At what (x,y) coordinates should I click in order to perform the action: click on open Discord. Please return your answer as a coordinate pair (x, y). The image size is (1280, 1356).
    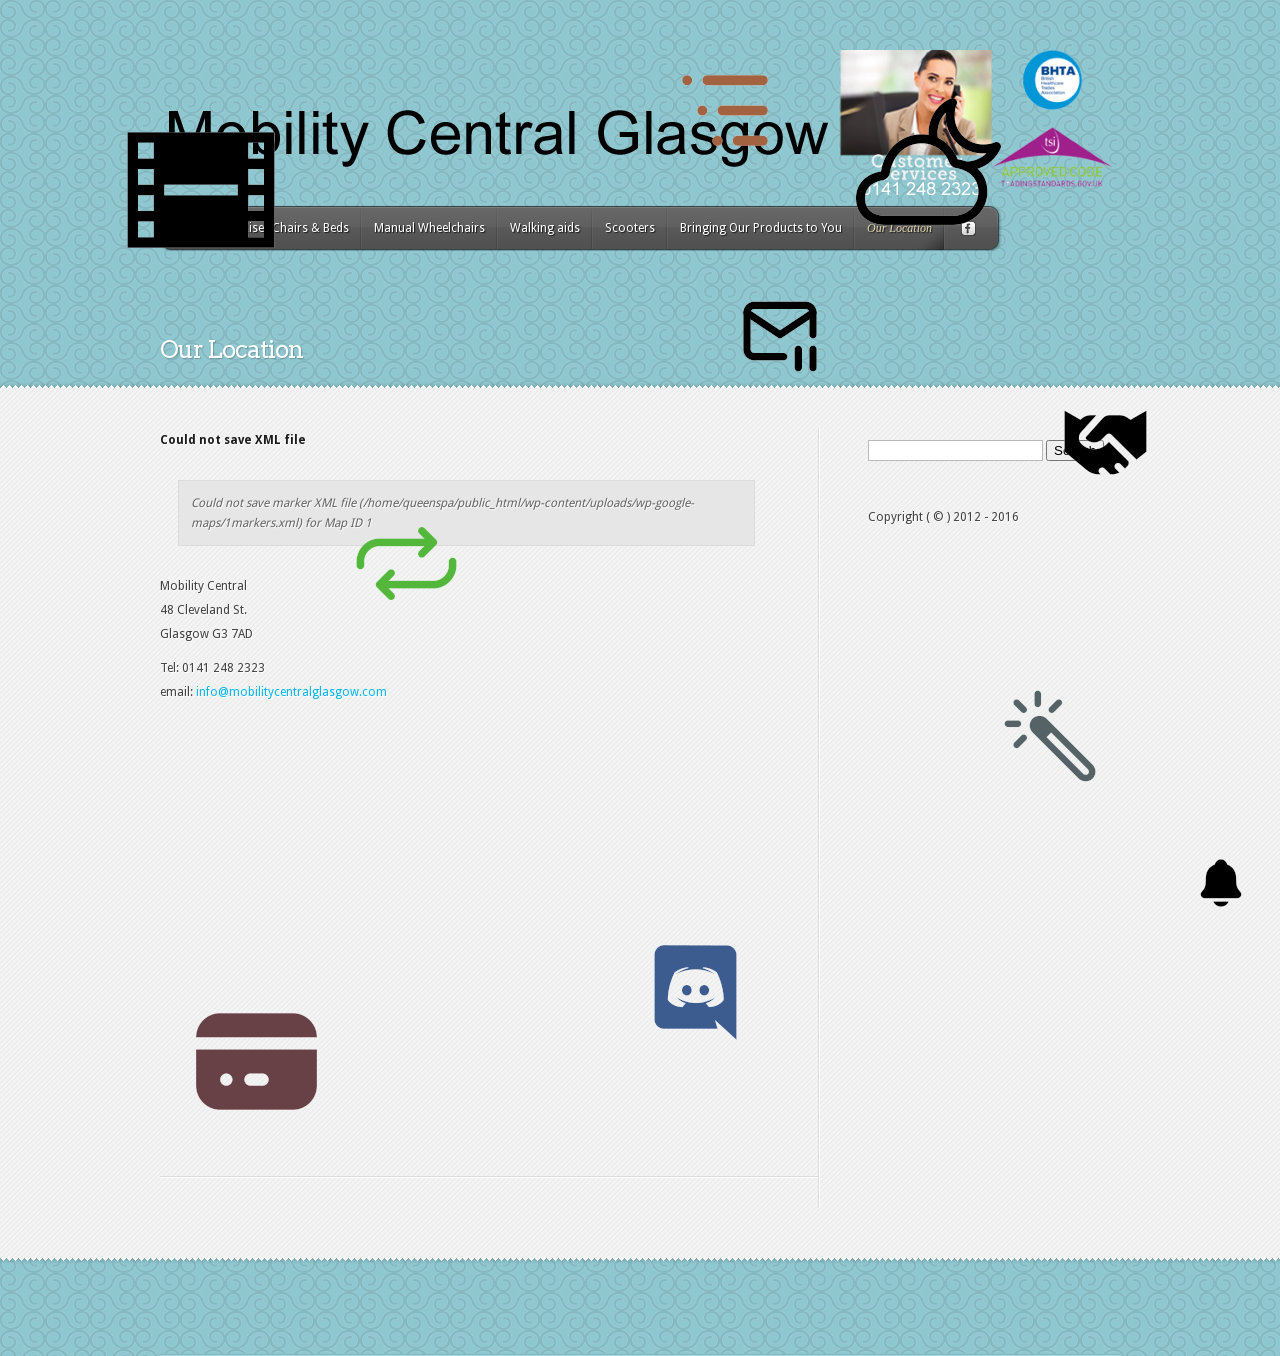
    Looking at the image, I should click on (695, 992).